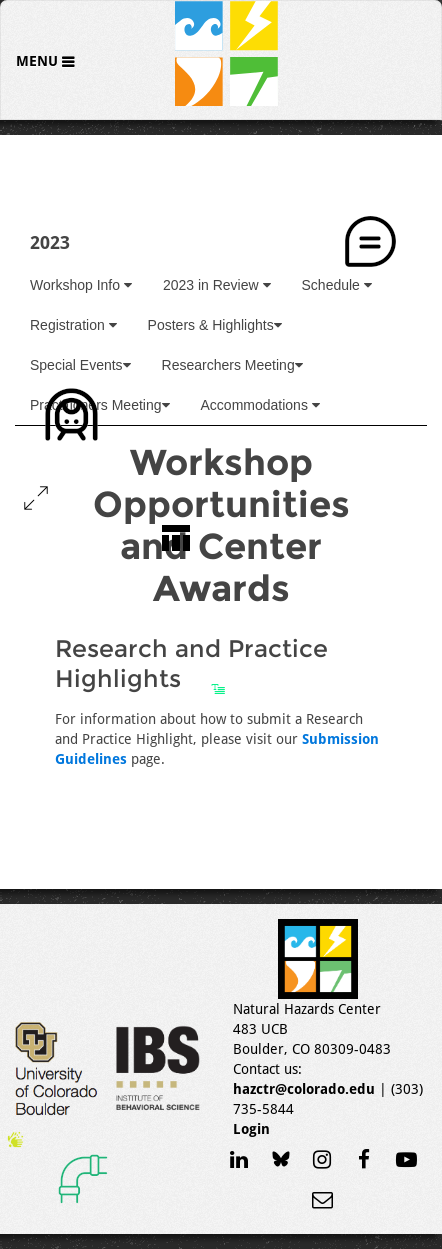 This screenshot has height=1249, width=442. What do you see at coordinates (218, 689) in the screenshot?
I see `read article from The New York Times` at bounding box center [218, 689].